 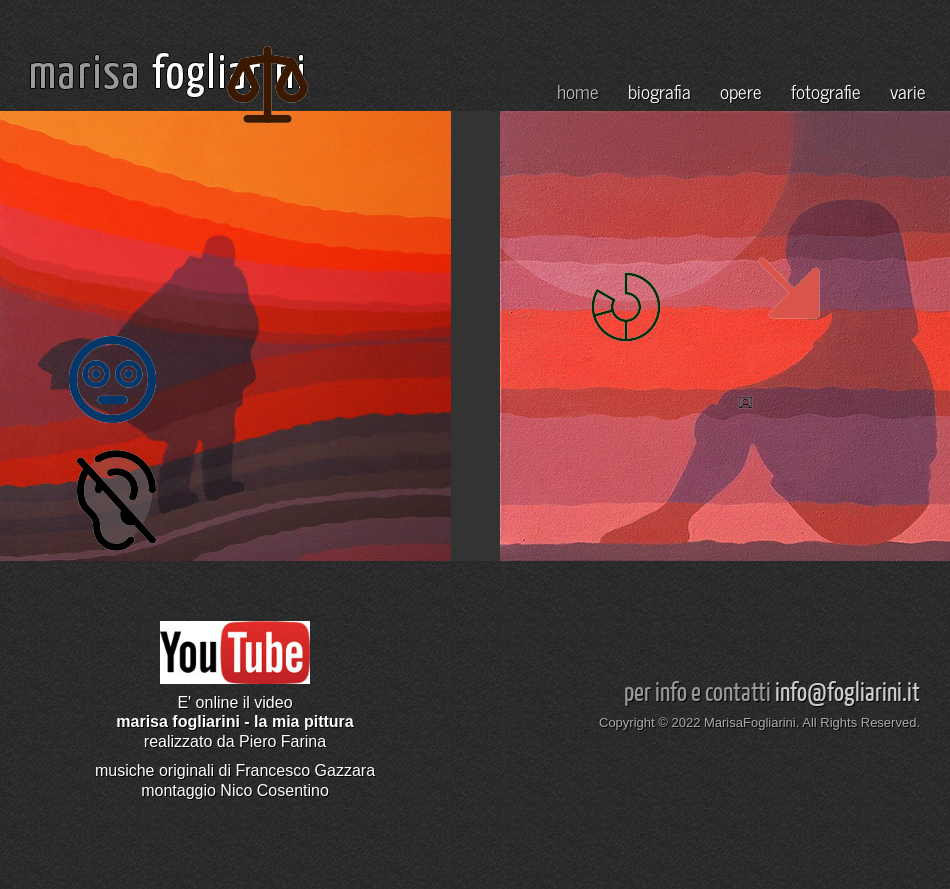 What do you see at coordinates (112, 379) in the screenshot?
I see `flushed or surprised emoji reaction` at bounding box center [112, 379].